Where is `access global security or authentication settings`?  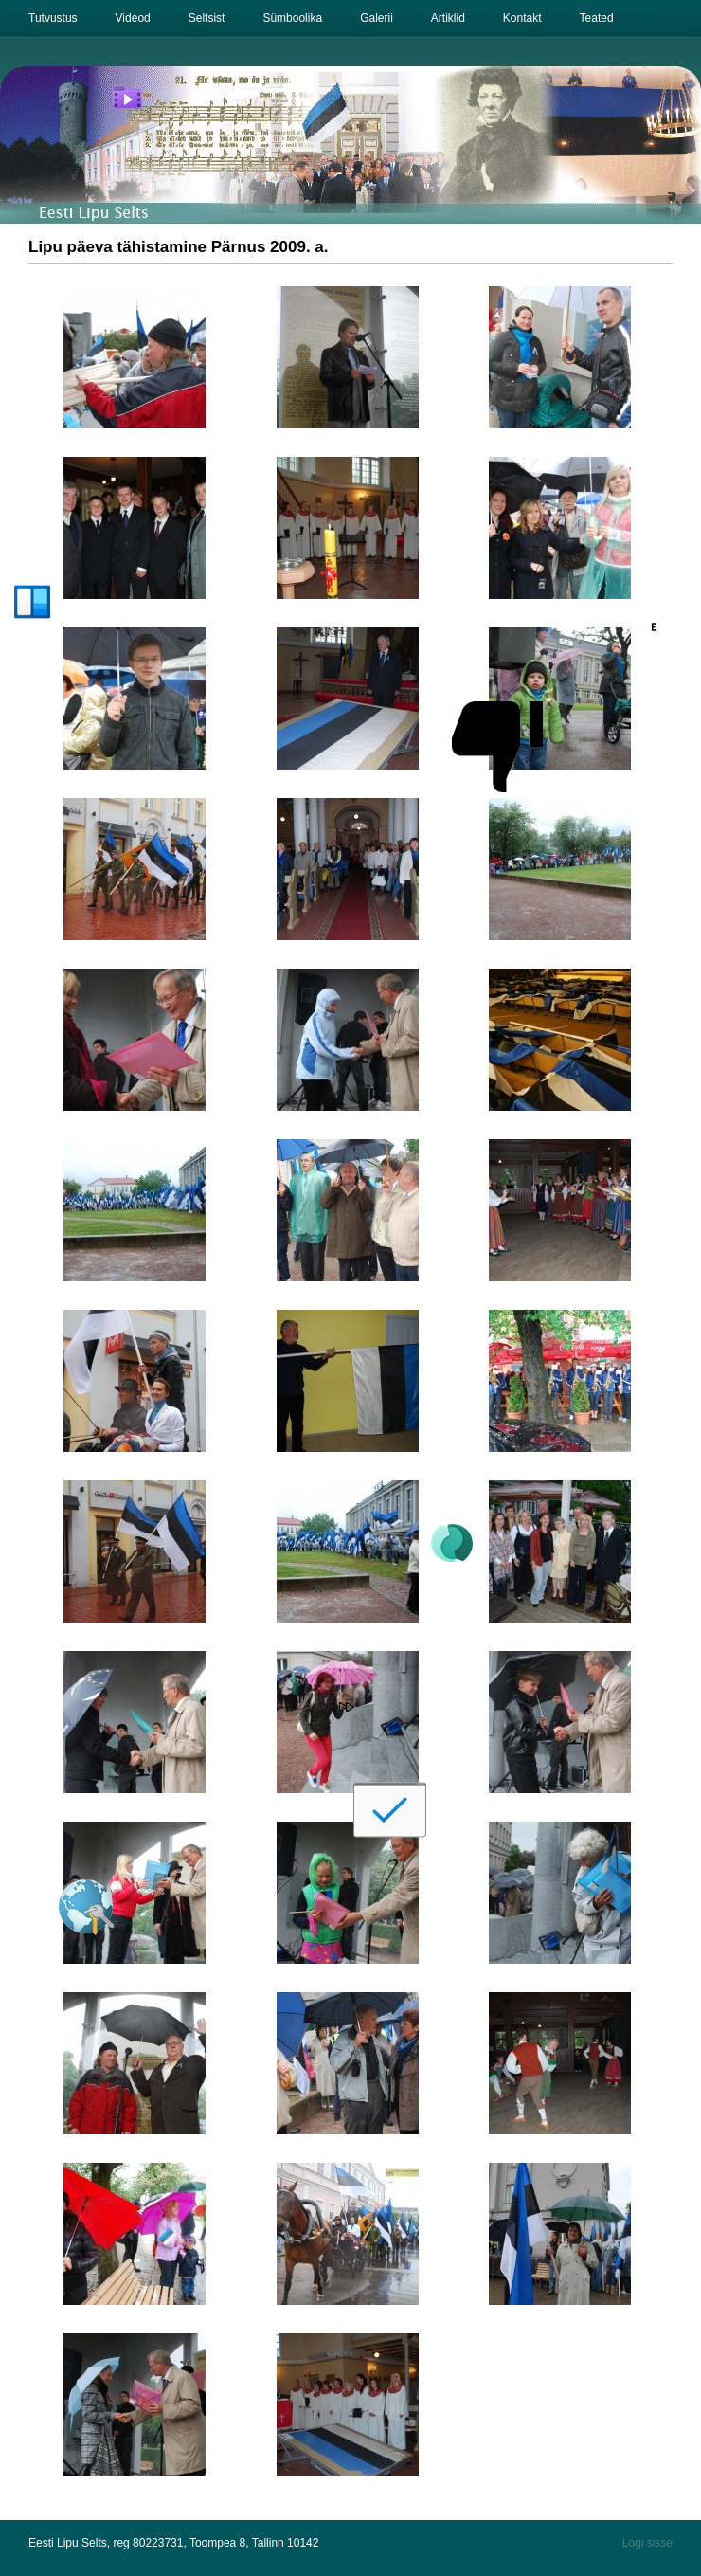 access global security or authentication settings is located at coordinates (85, 1906).